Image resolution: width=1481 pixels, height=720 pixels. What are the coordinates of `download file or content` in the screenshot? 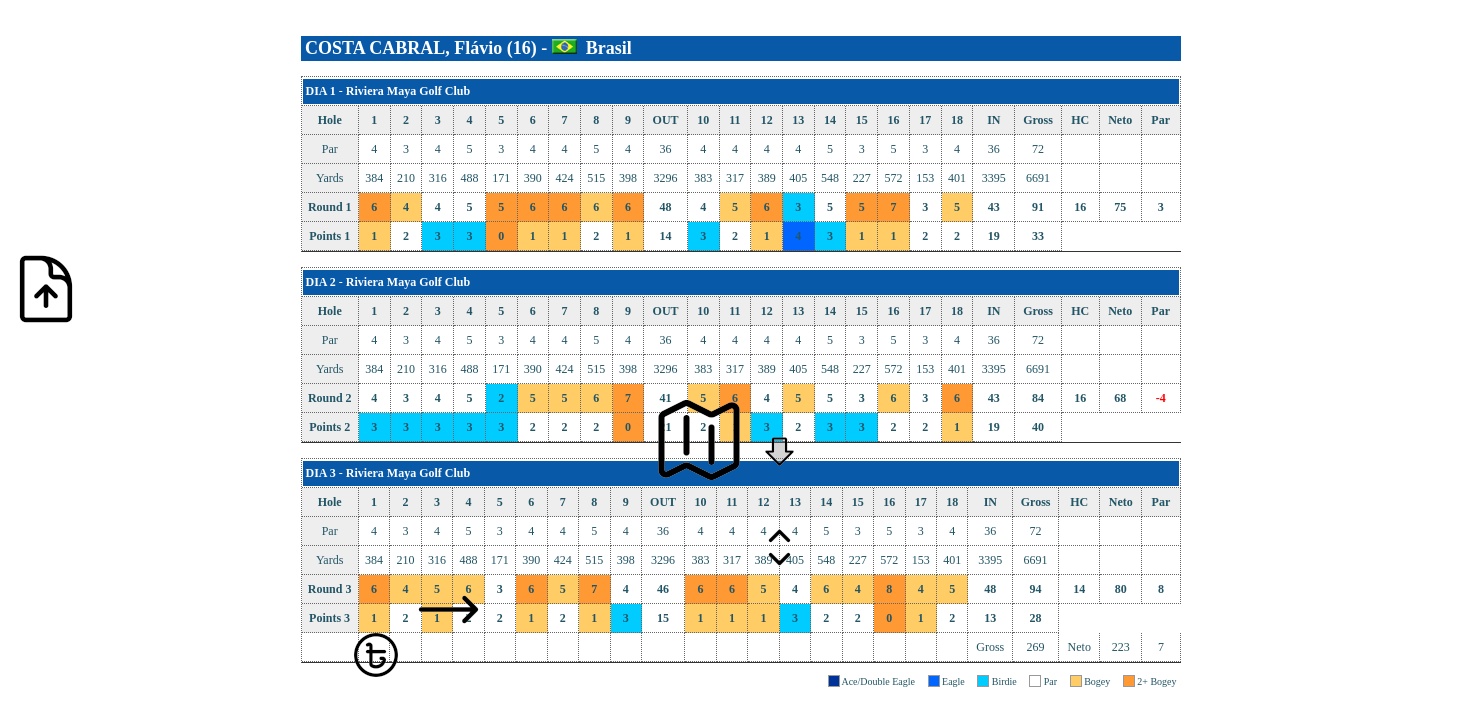 It's located at (779, 450).